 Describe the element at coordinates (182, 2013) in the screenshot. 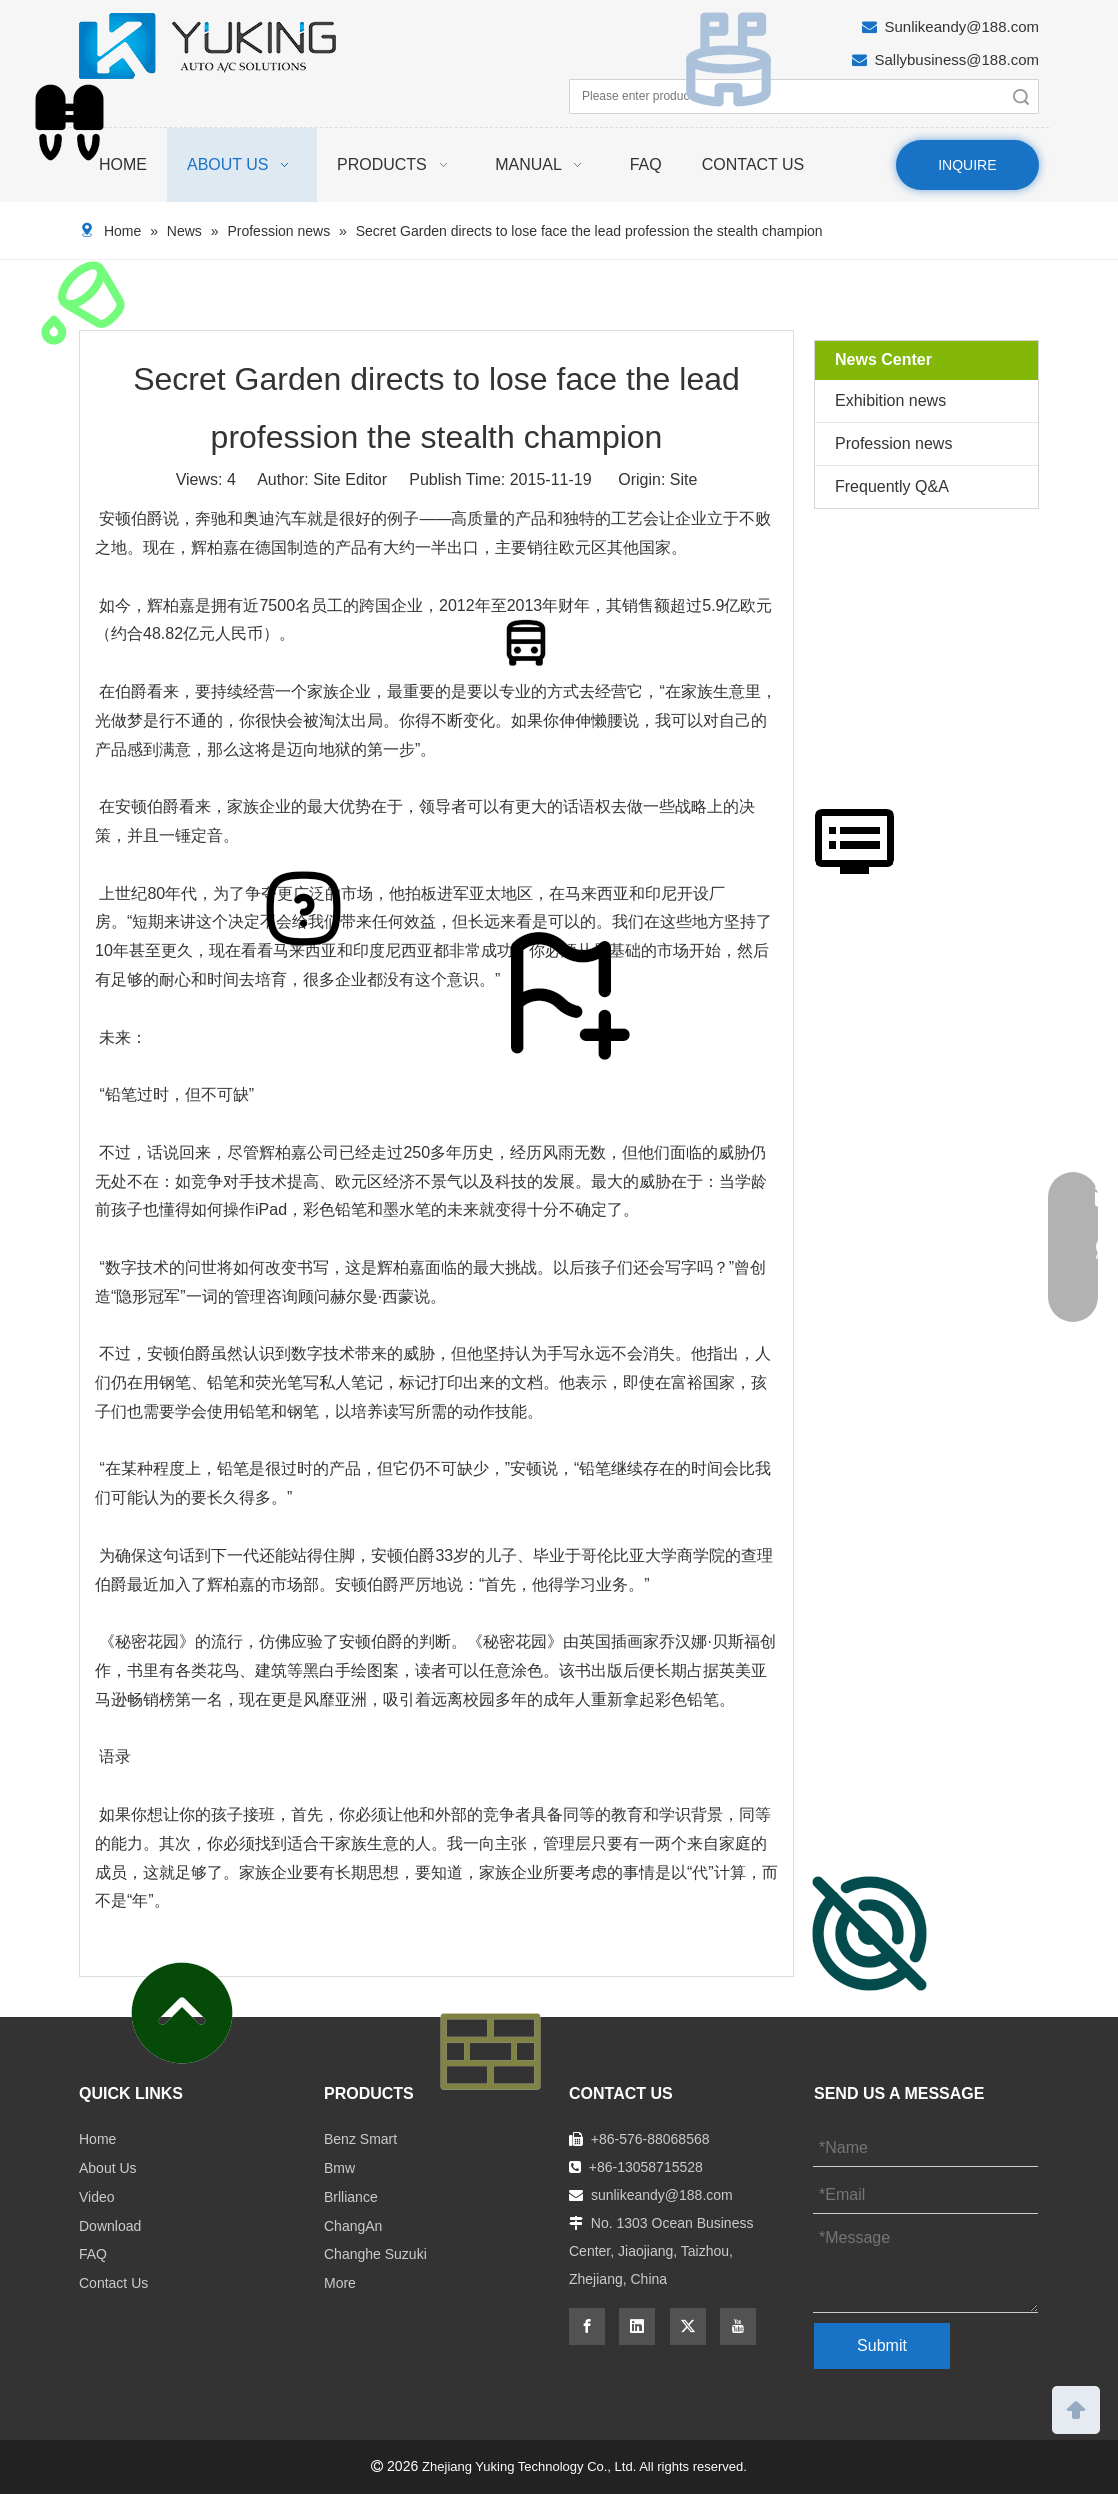

I see `scroll to top of page` at that location.